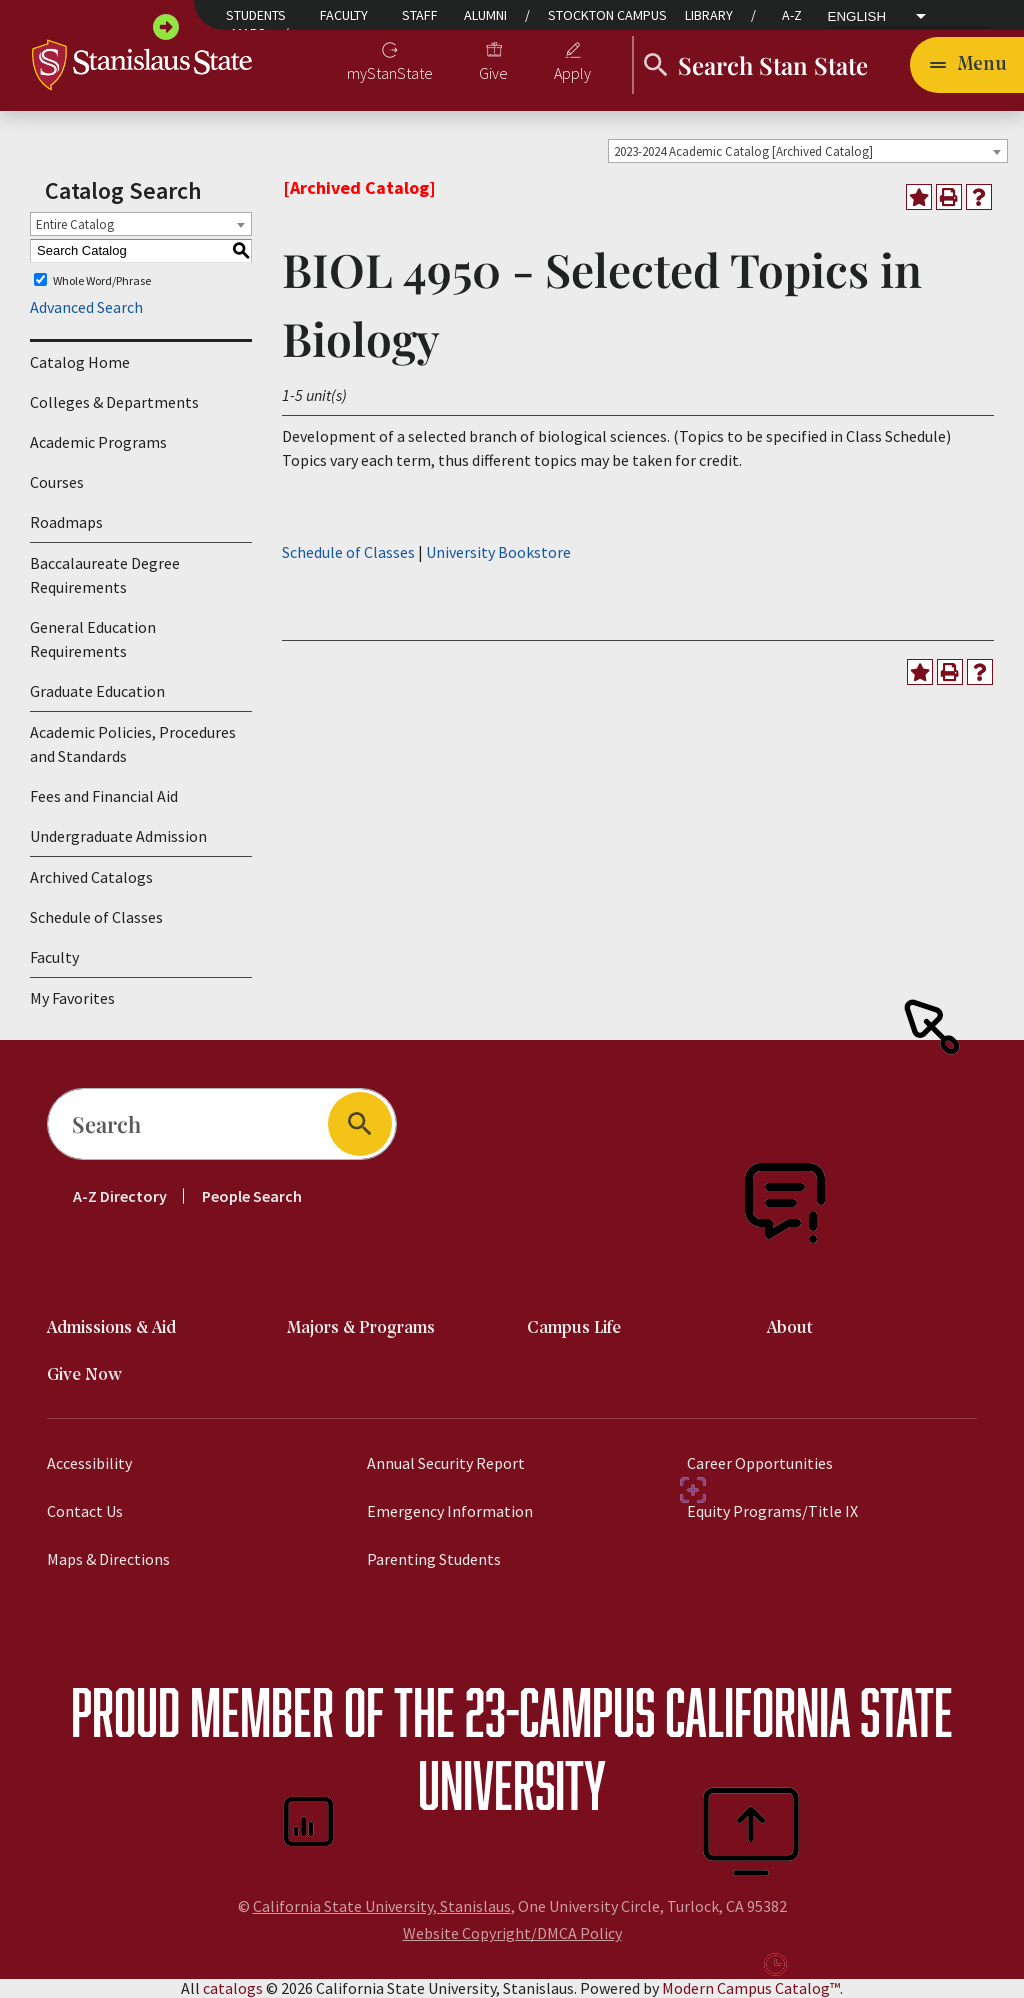 The width and height of the screenshot is (1024, 1998). What do you see at coordinates (775, 1964) in the screenshot?
I see `view time or clock settings` at bounding box center [775, 1964].